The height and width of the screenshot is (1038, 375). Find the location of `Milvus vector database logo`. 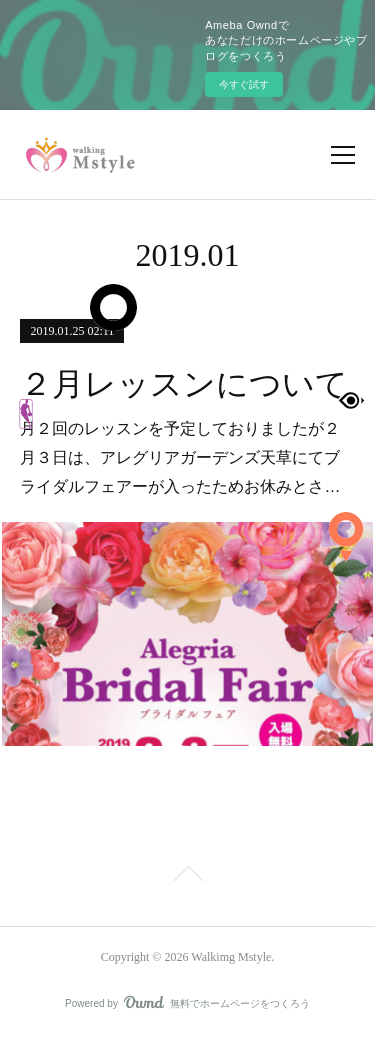

Milvus vector database logo is located at coordinates (351, 400).